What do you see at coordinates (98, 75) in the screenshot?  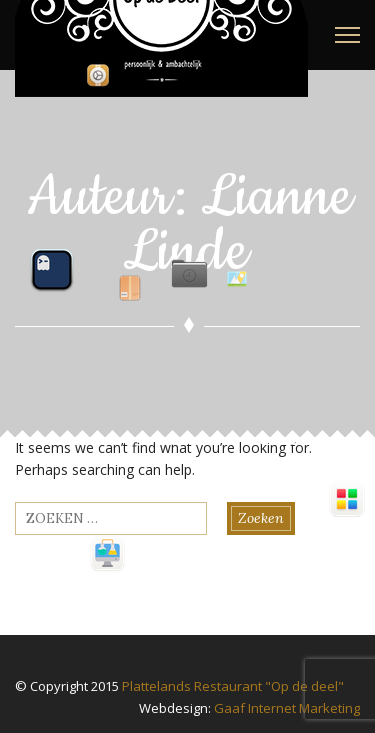 I see `executable application file` at bounding box center [98, 75].